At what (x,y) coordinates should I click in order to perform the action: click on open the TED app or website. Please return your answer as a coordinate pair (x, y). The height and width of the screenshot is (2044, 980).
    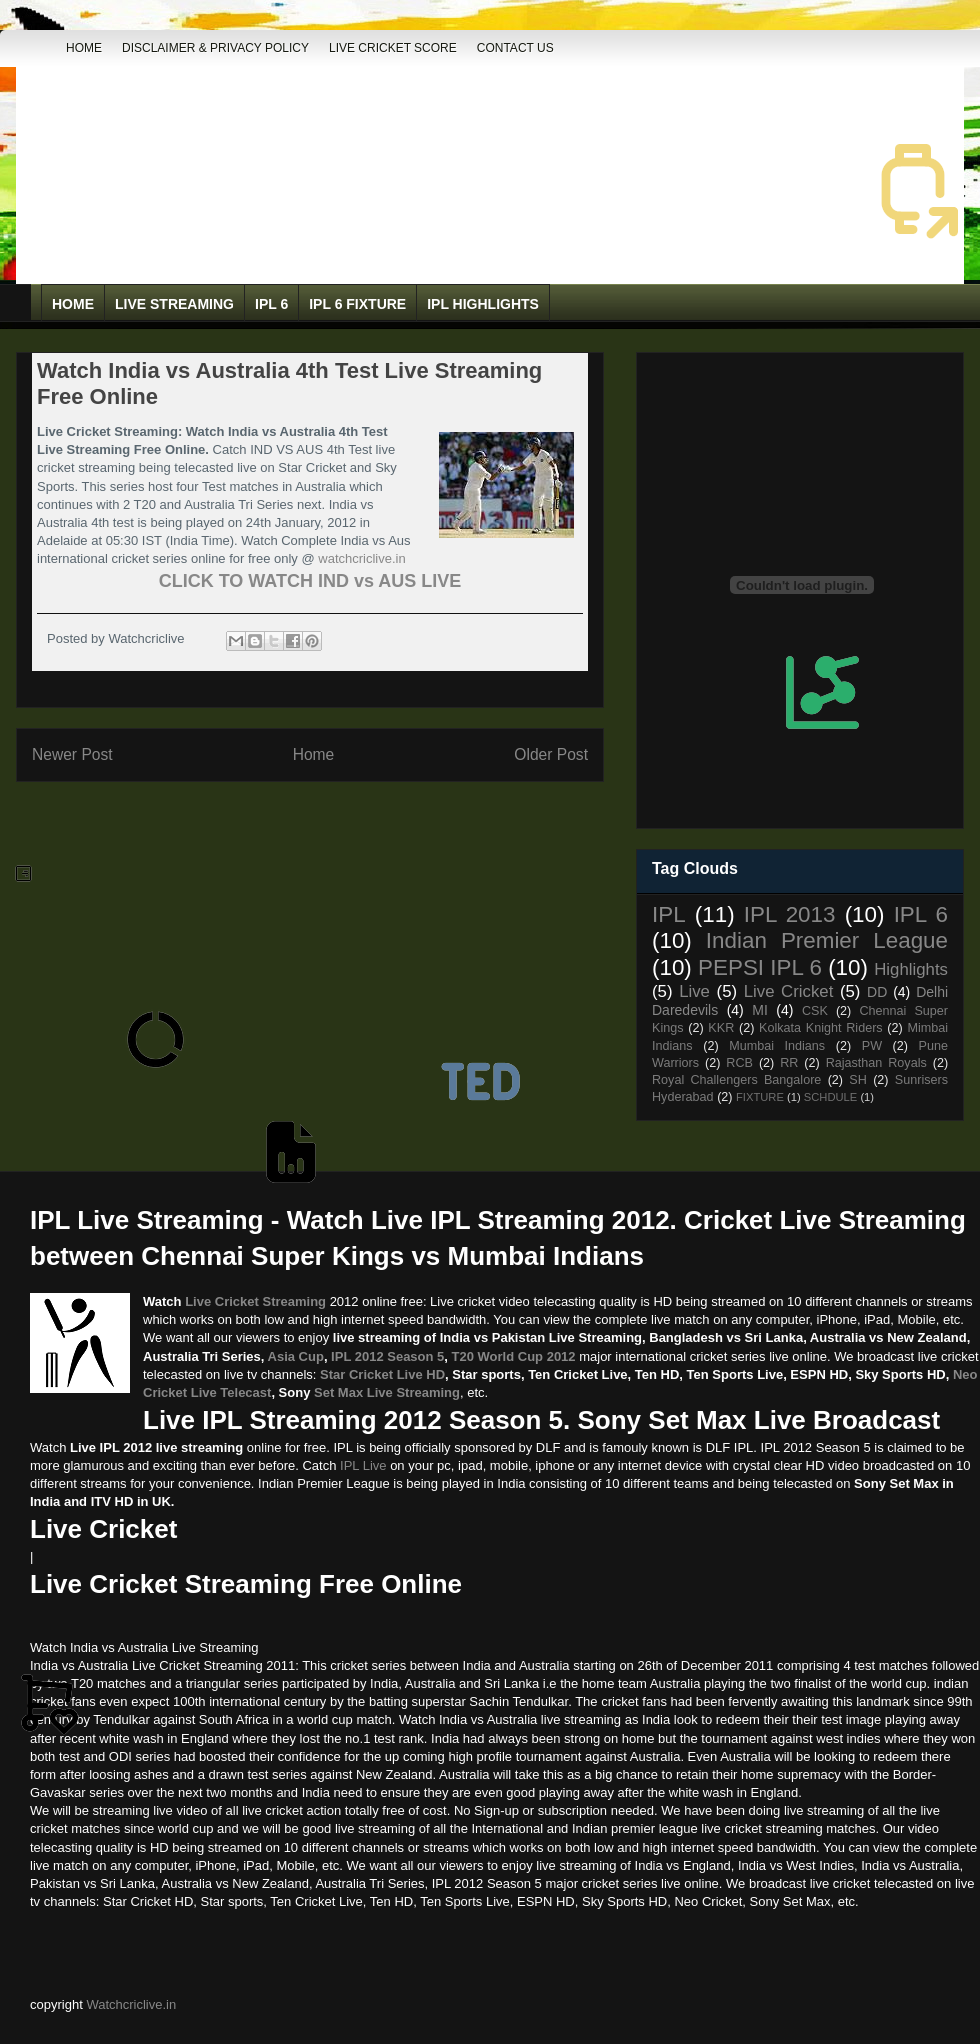
    Looking at the image, I should click on (482, 1081).